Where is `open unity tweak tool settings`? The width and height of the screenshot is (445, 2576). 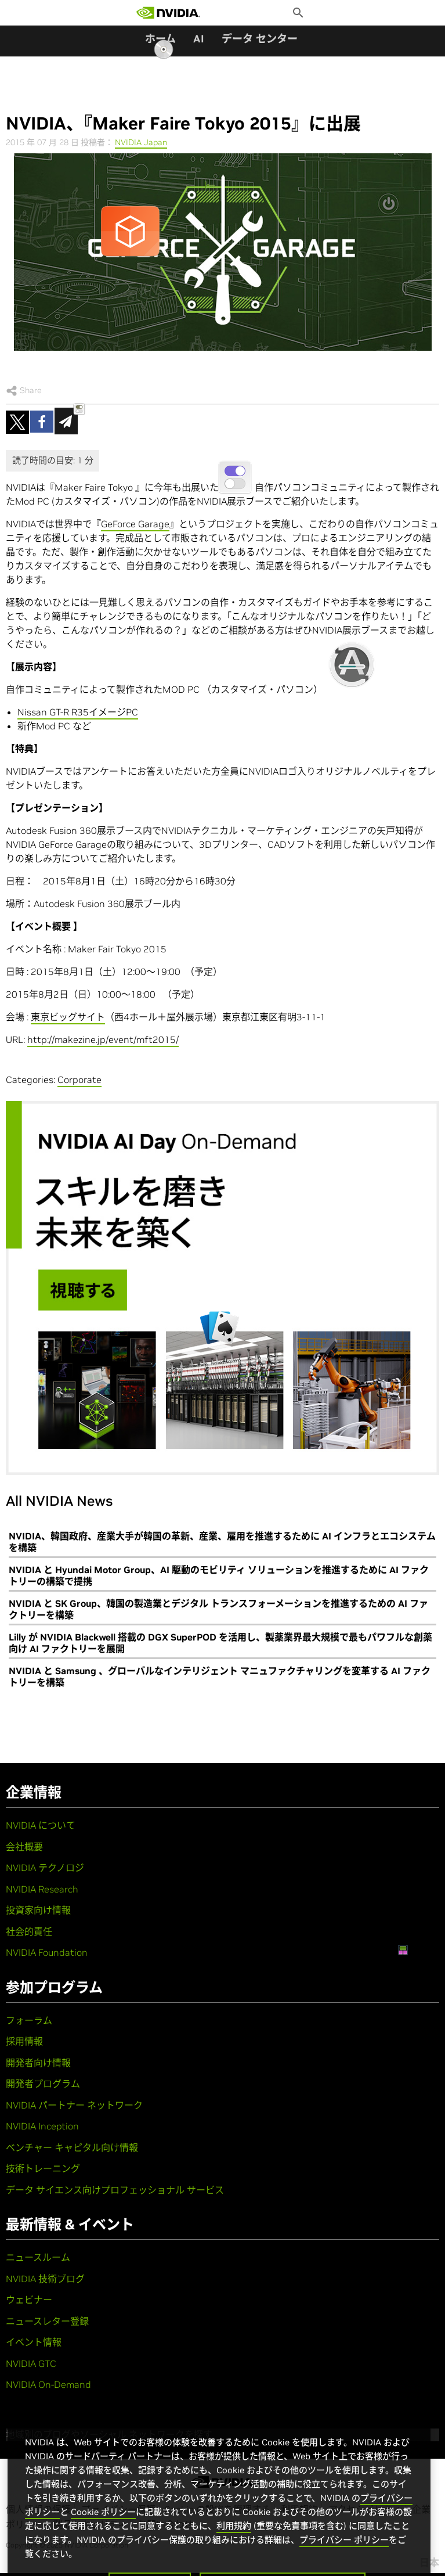 open unity tweak tool settings is located at coordinates (79, 409).